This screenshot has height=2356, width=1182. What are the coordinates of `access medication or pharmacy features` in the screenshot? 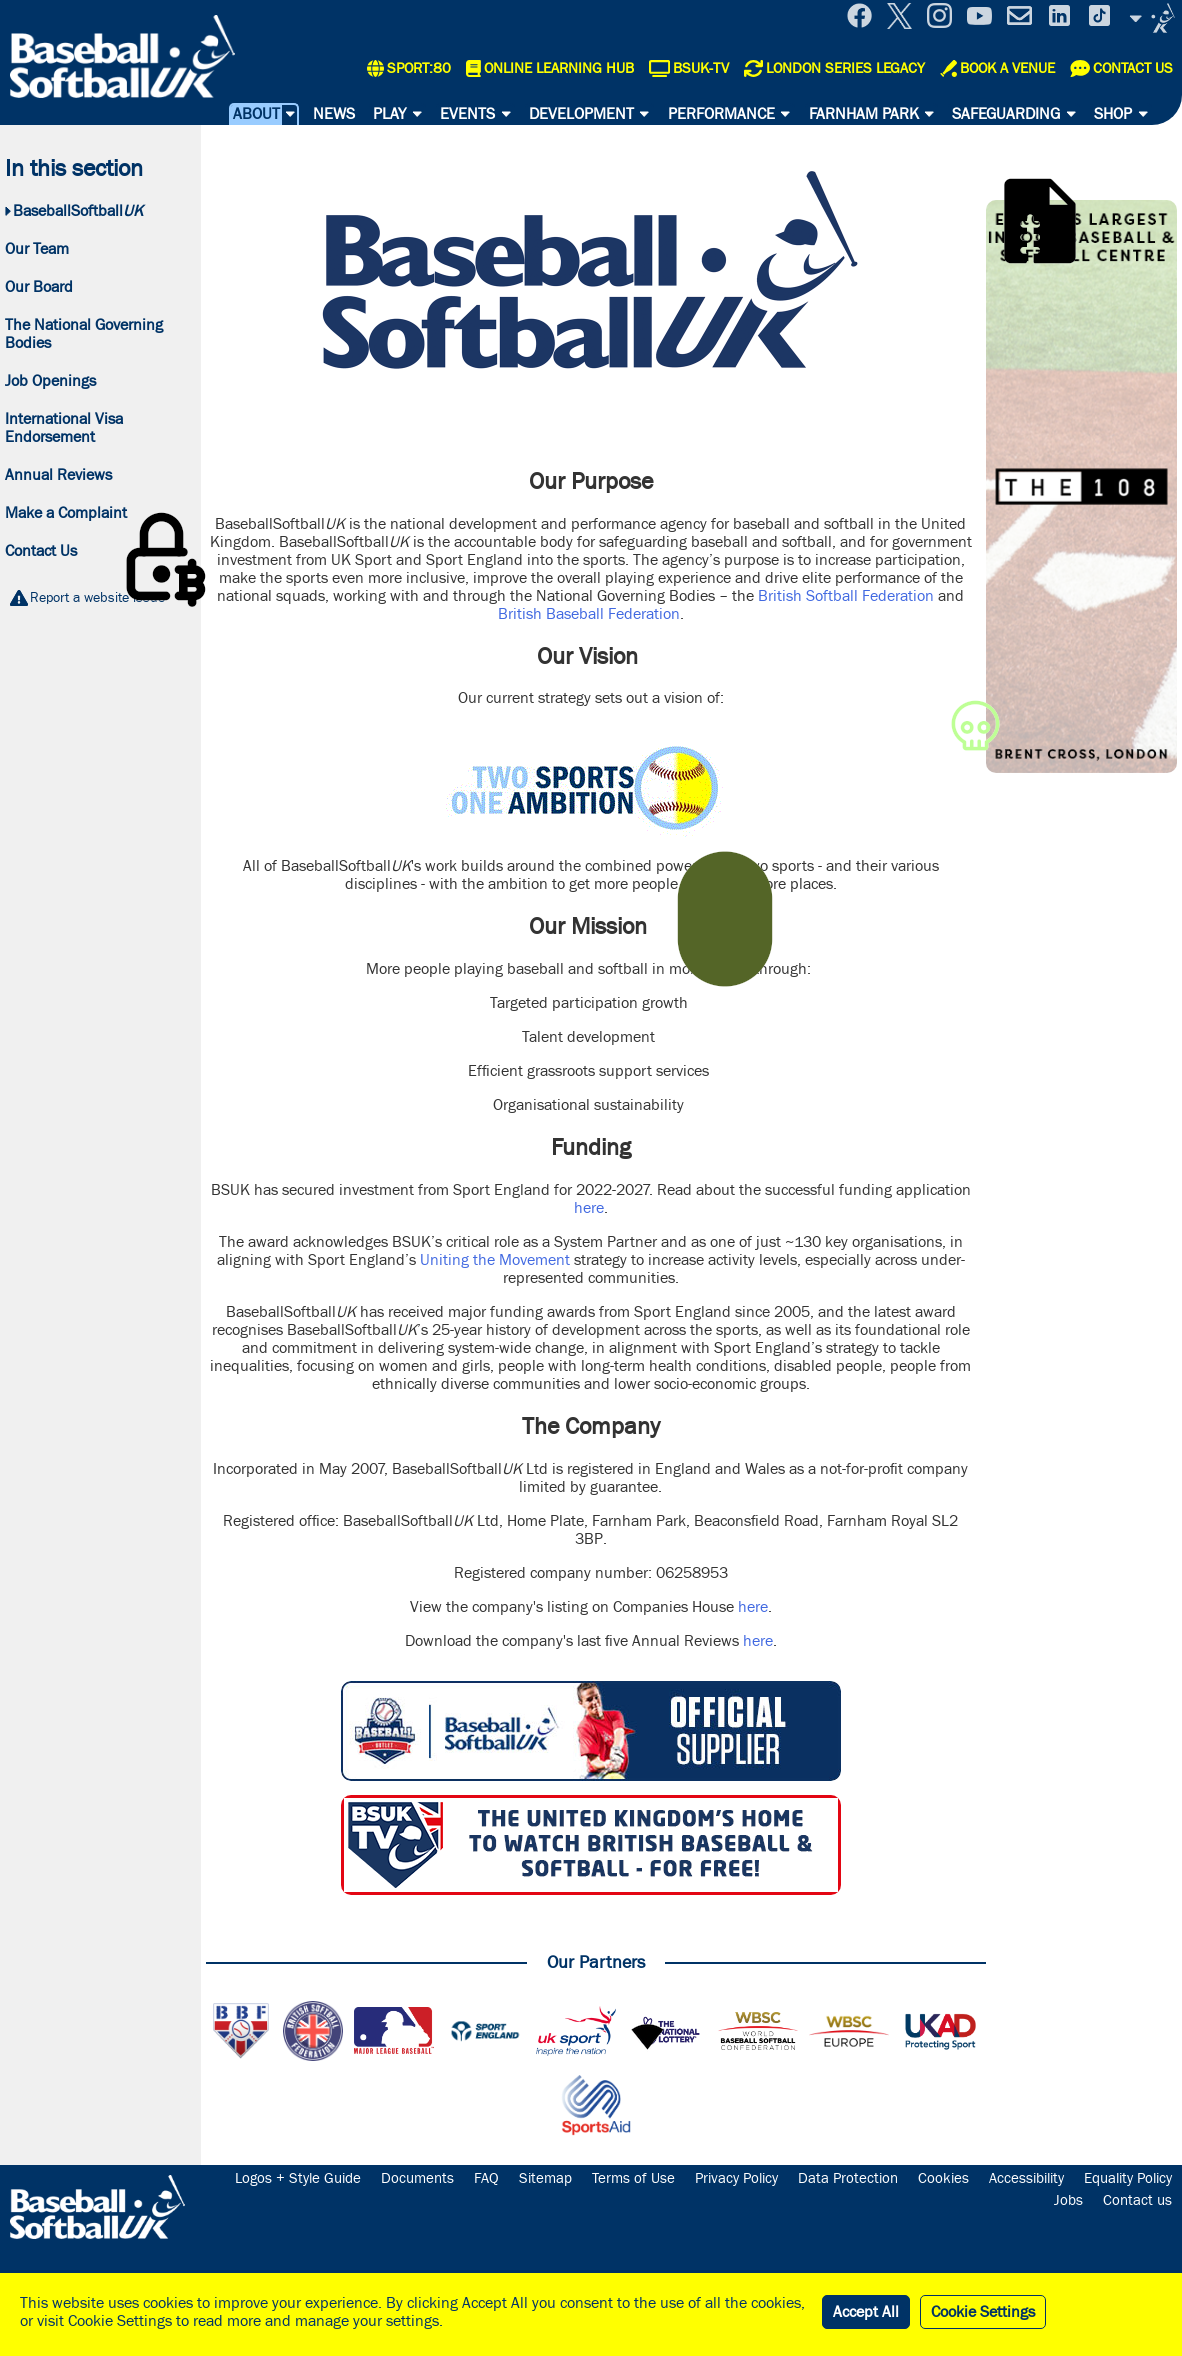 It's located at (725, 919).